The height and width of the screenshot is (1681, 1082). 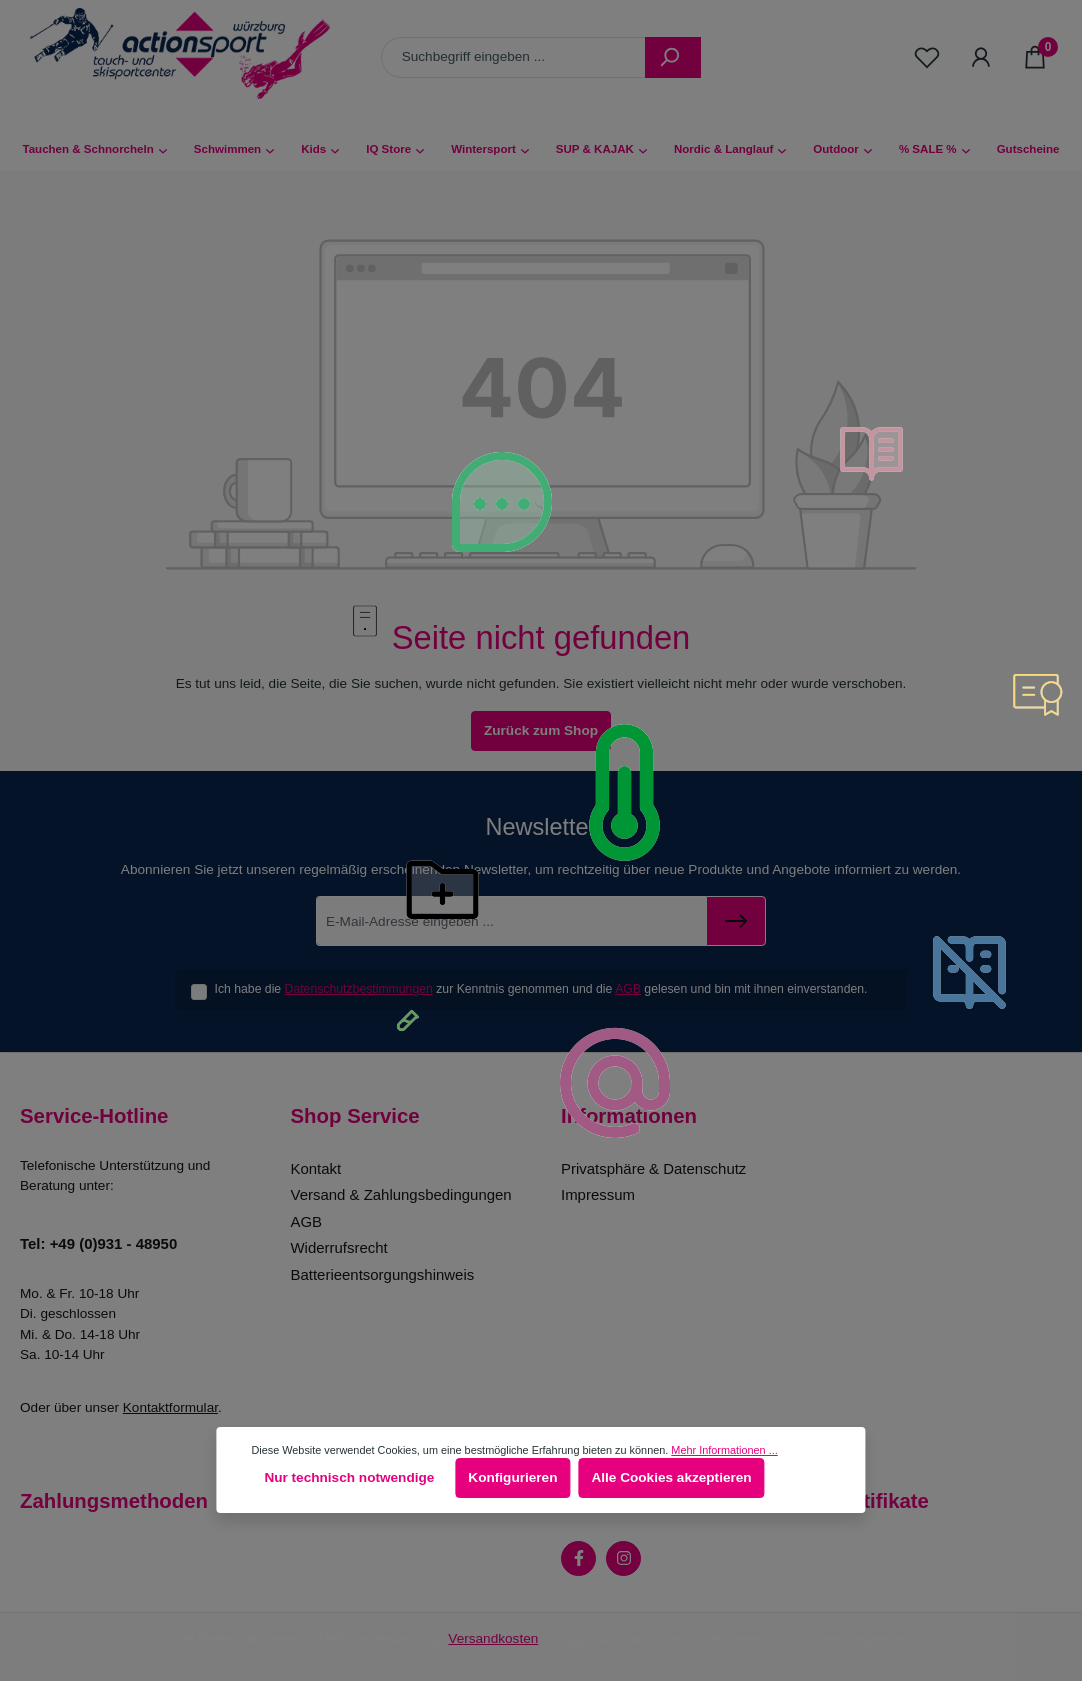 What do you see at coordinates (365, 621) in the screenshot?
I see `access server or desktop computer settings` at bounding box center [365, 621].